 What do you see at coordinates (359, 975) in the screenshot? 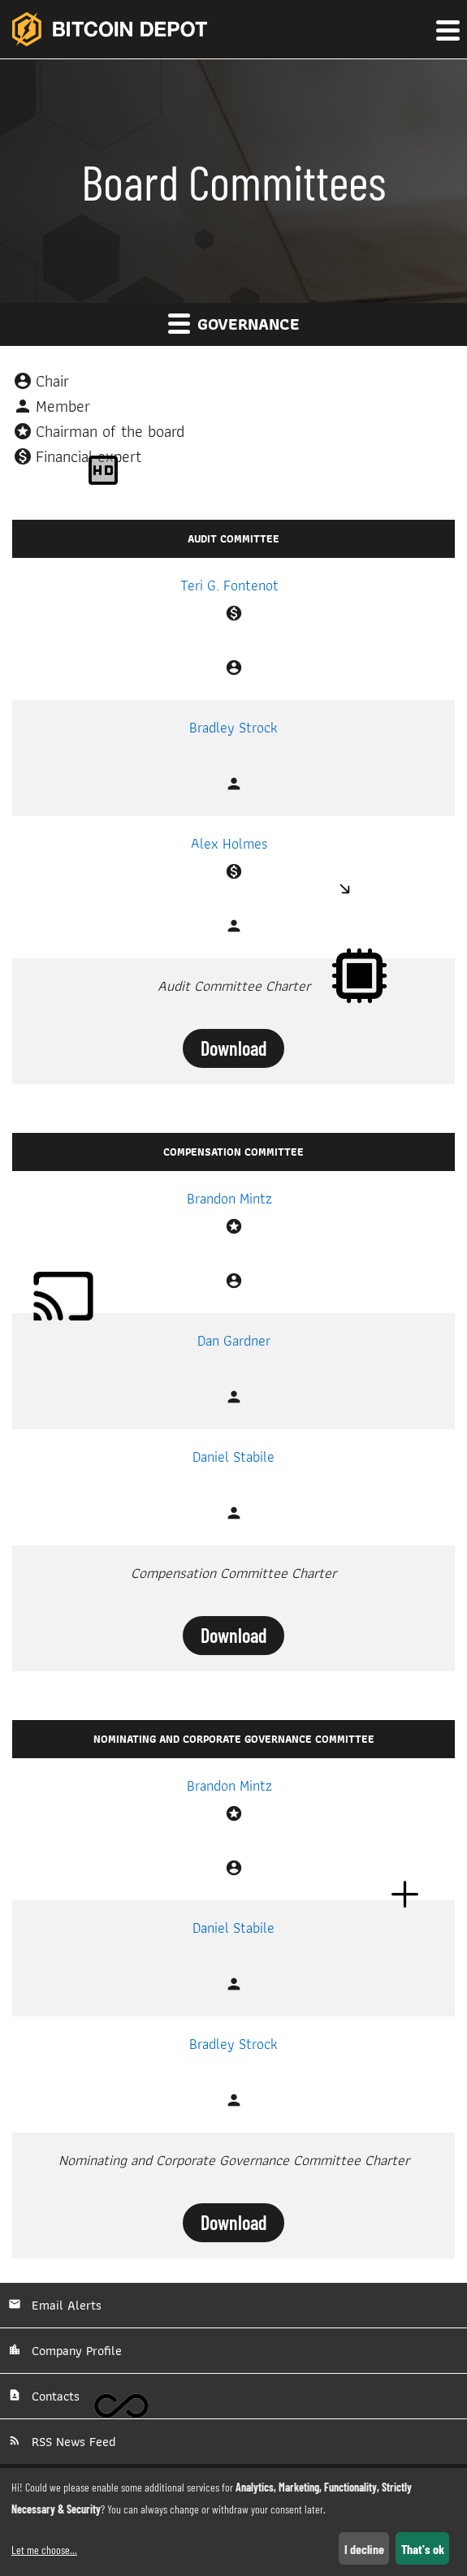
I see `view processor or hardware information` at bounding box center [359, 975].